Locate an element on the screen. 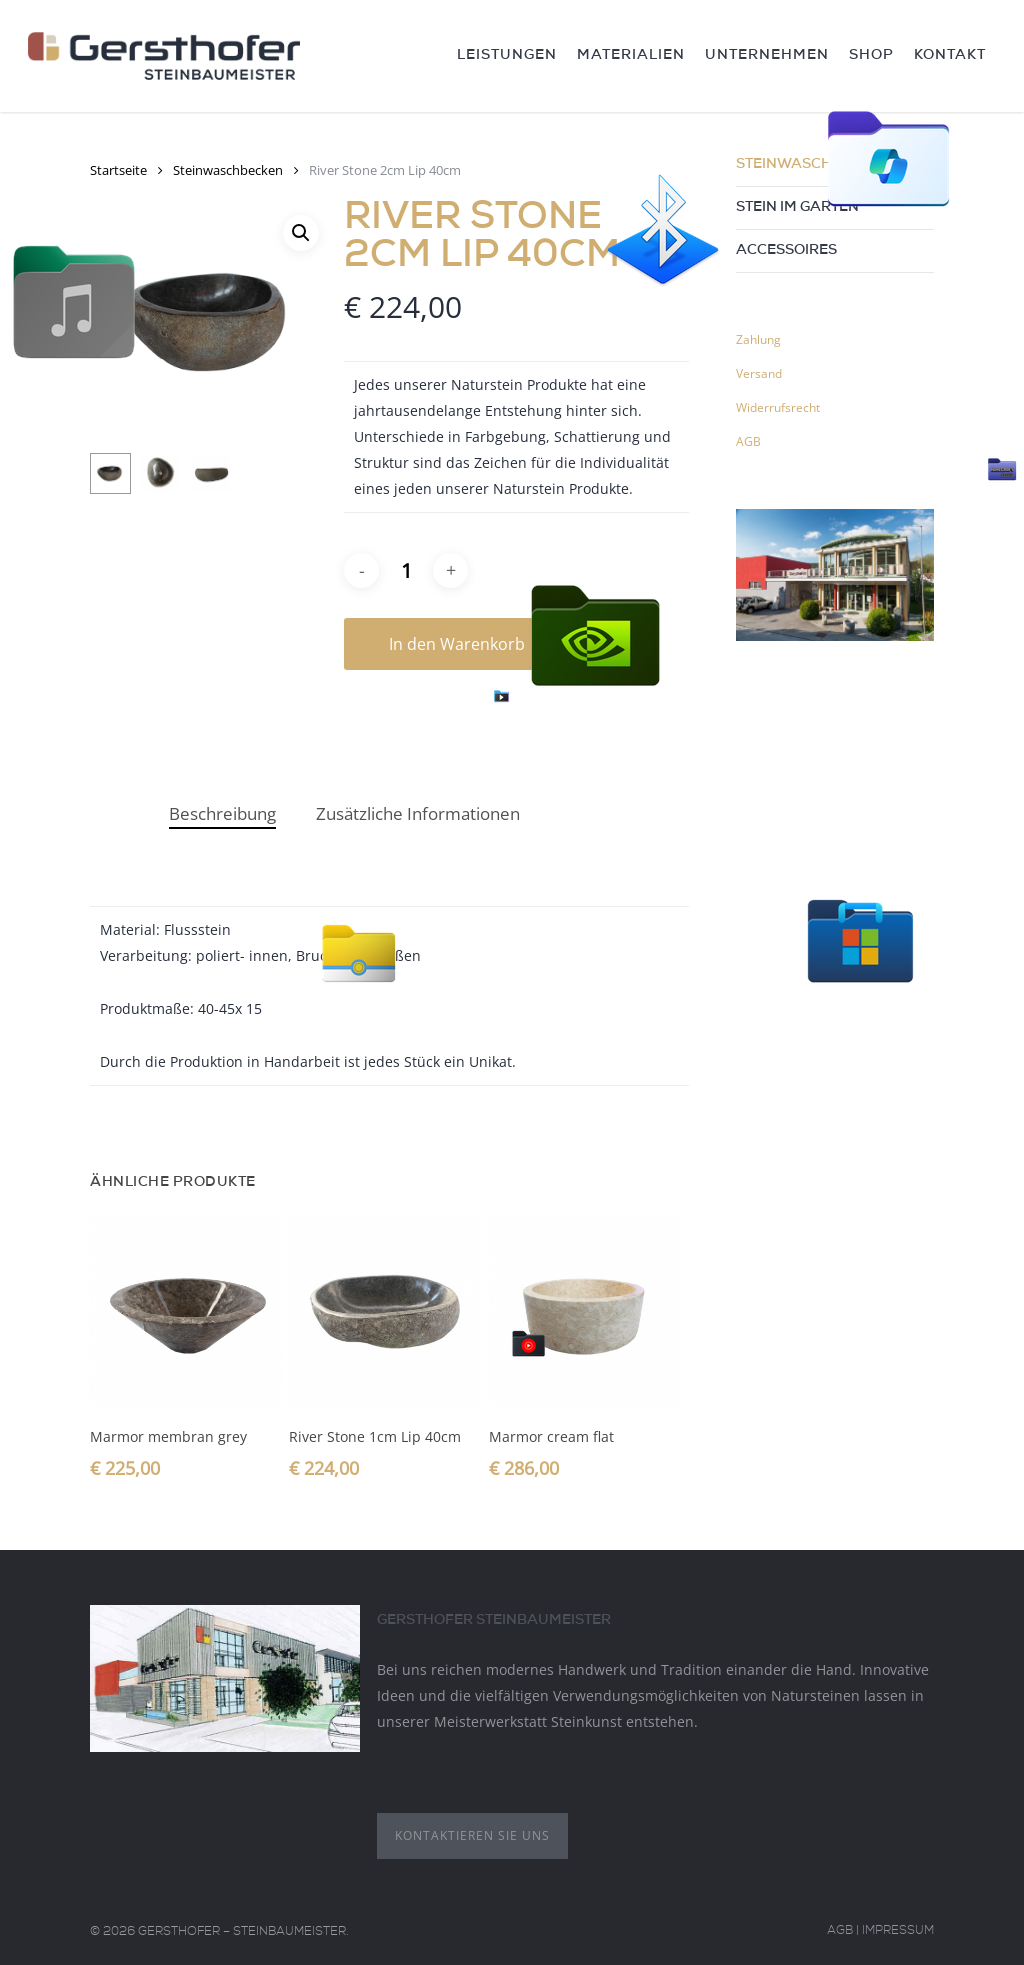 This screenshot has width=1024, height=1965. folder containing pokémon park ball game files is located at coordinates (358, 955).